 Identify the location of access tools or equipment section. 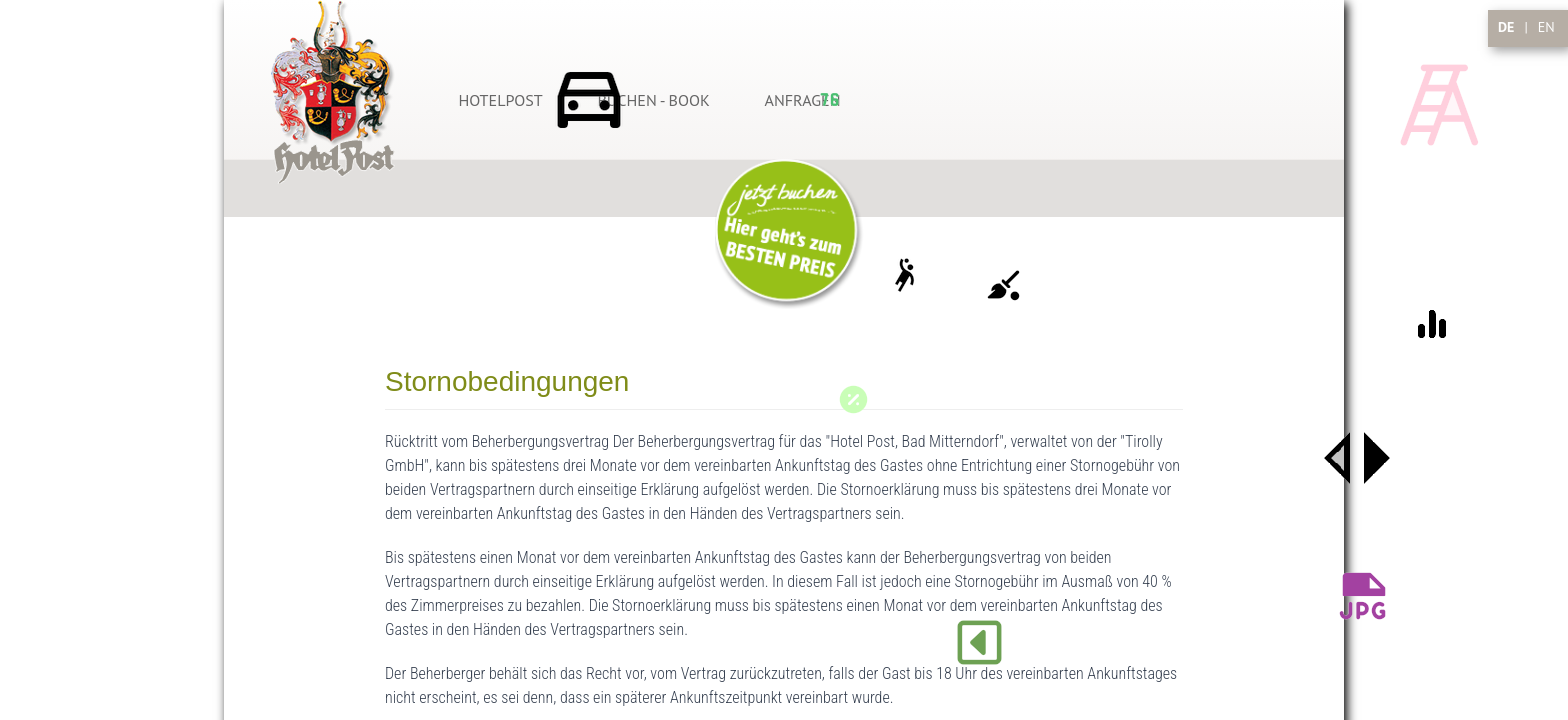
(1441, 105).